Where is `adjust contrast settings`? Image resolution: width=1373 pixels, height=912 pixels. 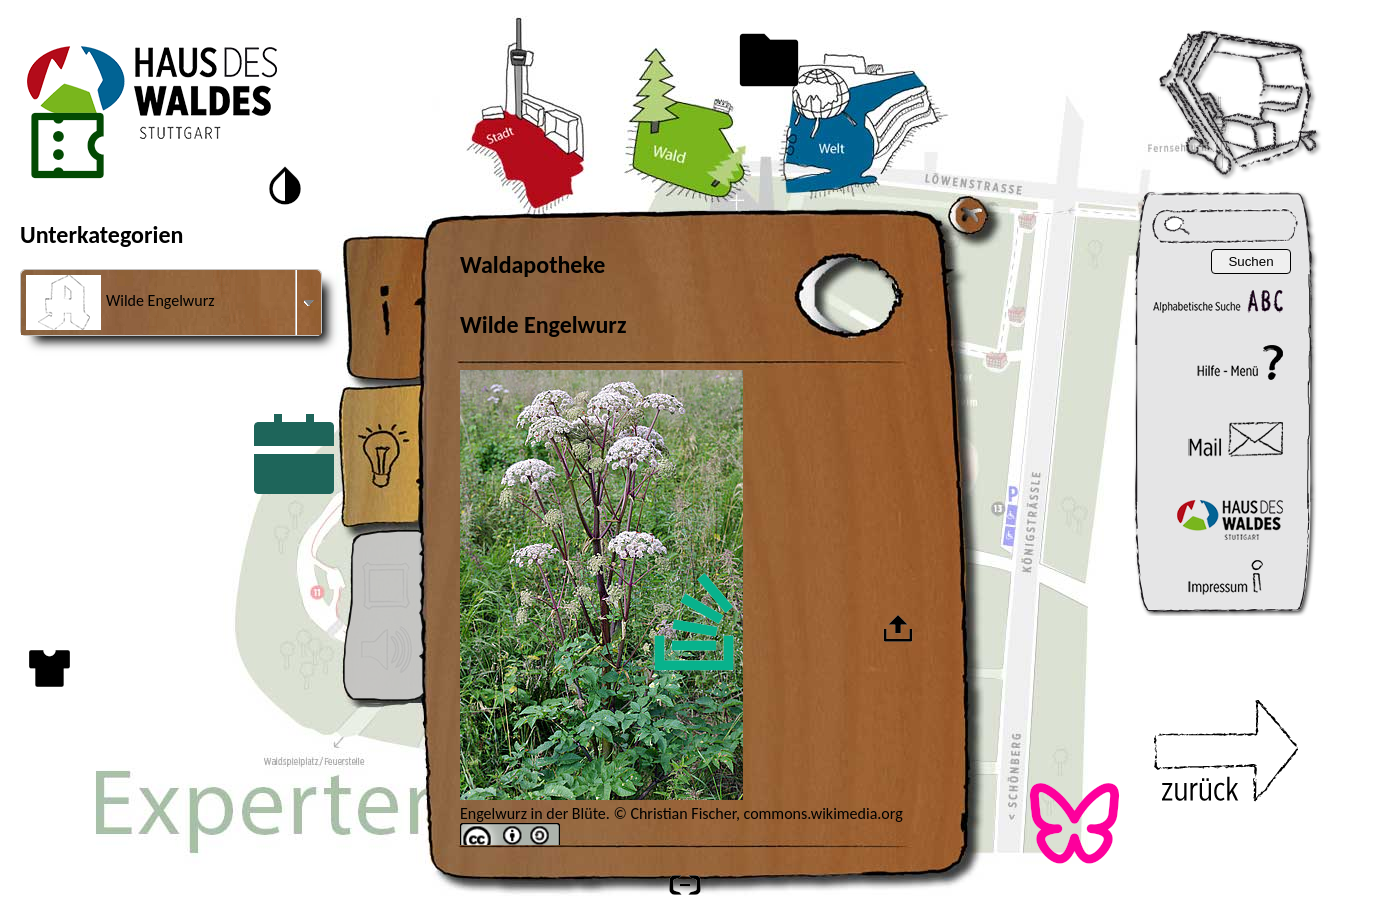 adjust contrast settings is located at coordinates (285, 187).